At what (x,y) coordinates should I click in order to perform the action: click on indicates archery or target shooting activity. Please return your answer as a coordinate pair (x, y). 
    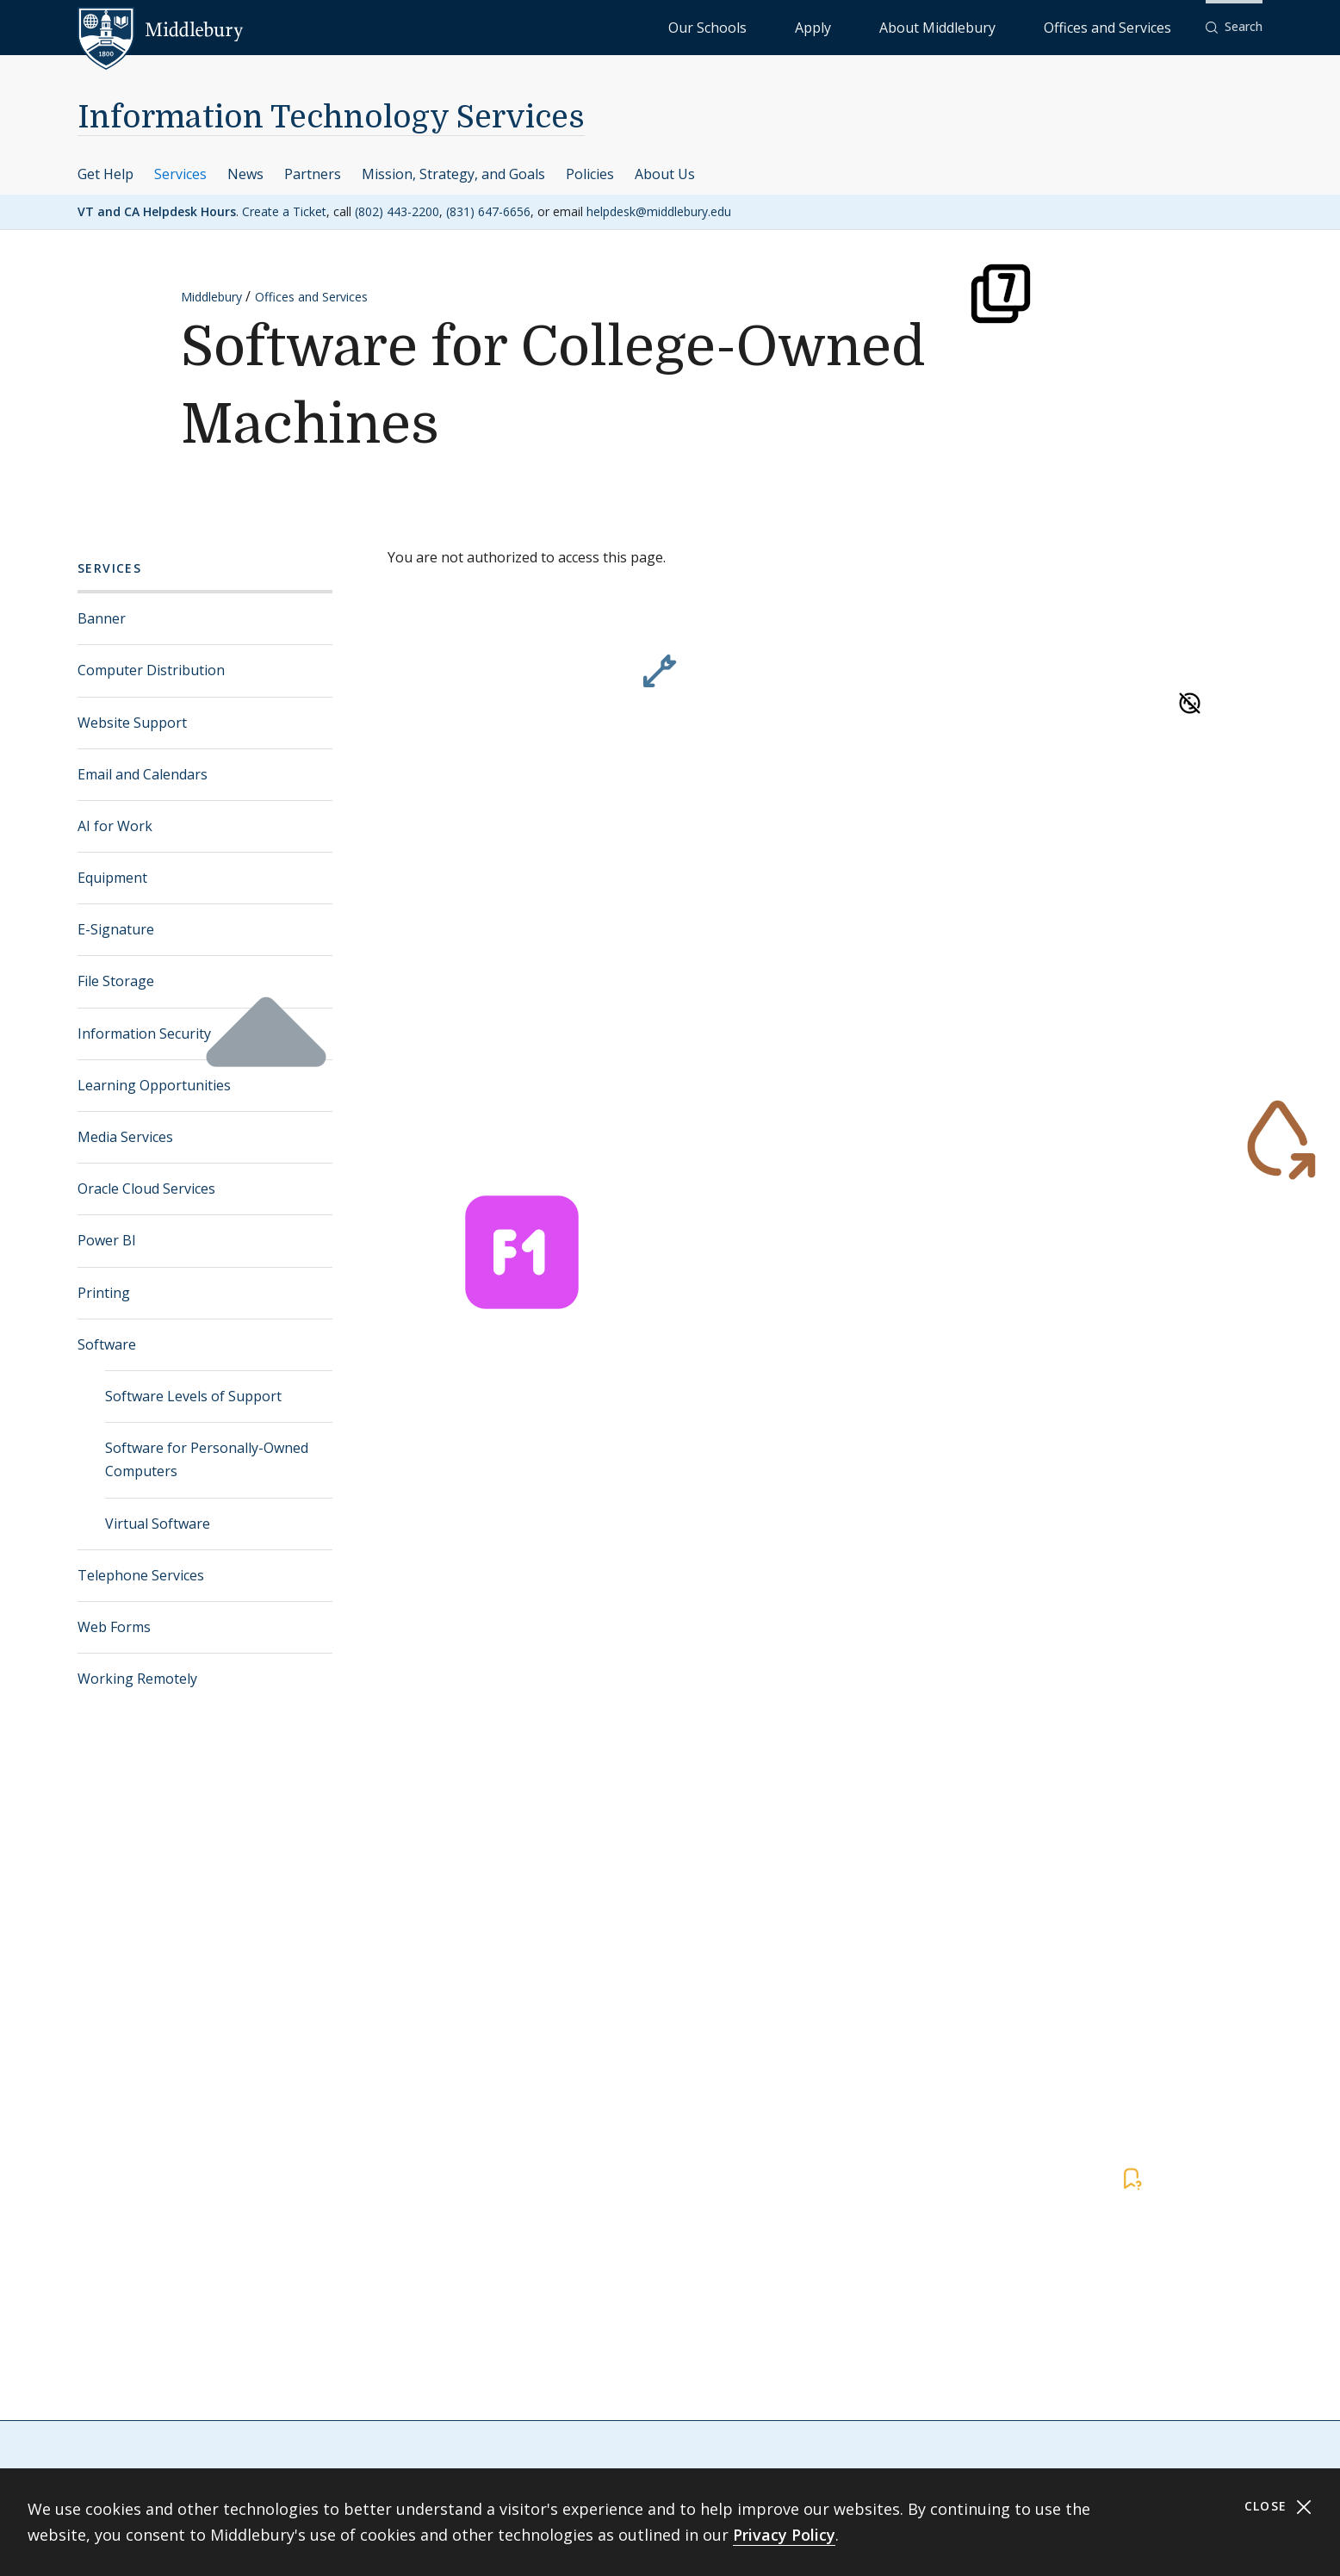
    Looking at the image, I should click on (659, 672).